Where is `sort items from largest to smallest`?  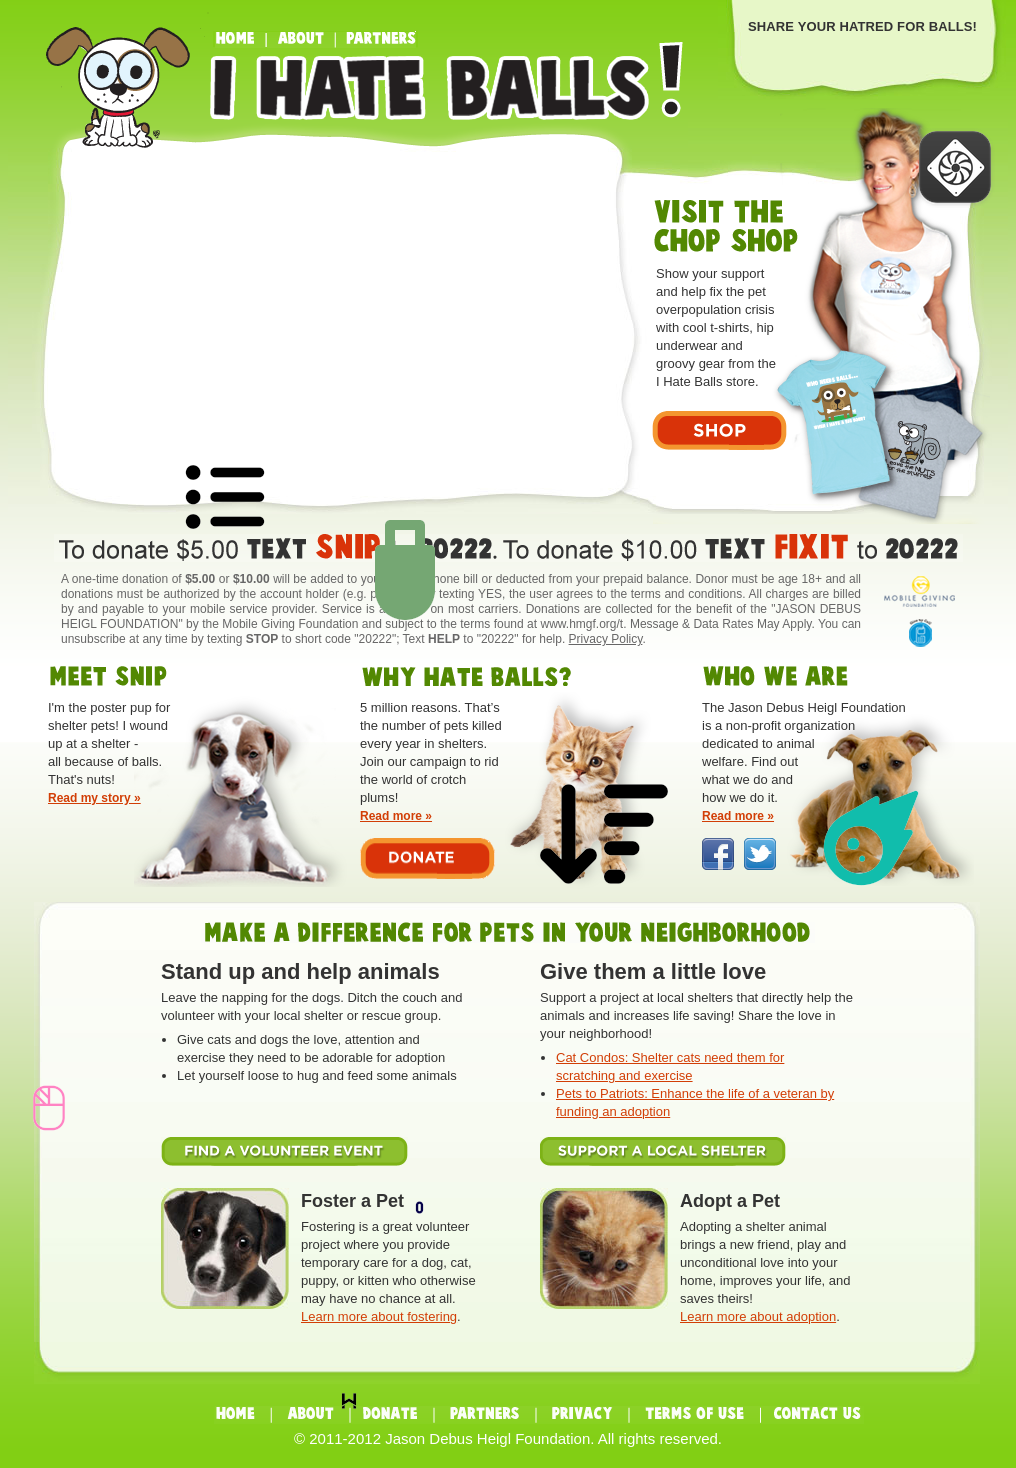 sort items from largest to smallest is located at coordinates (604, 834).